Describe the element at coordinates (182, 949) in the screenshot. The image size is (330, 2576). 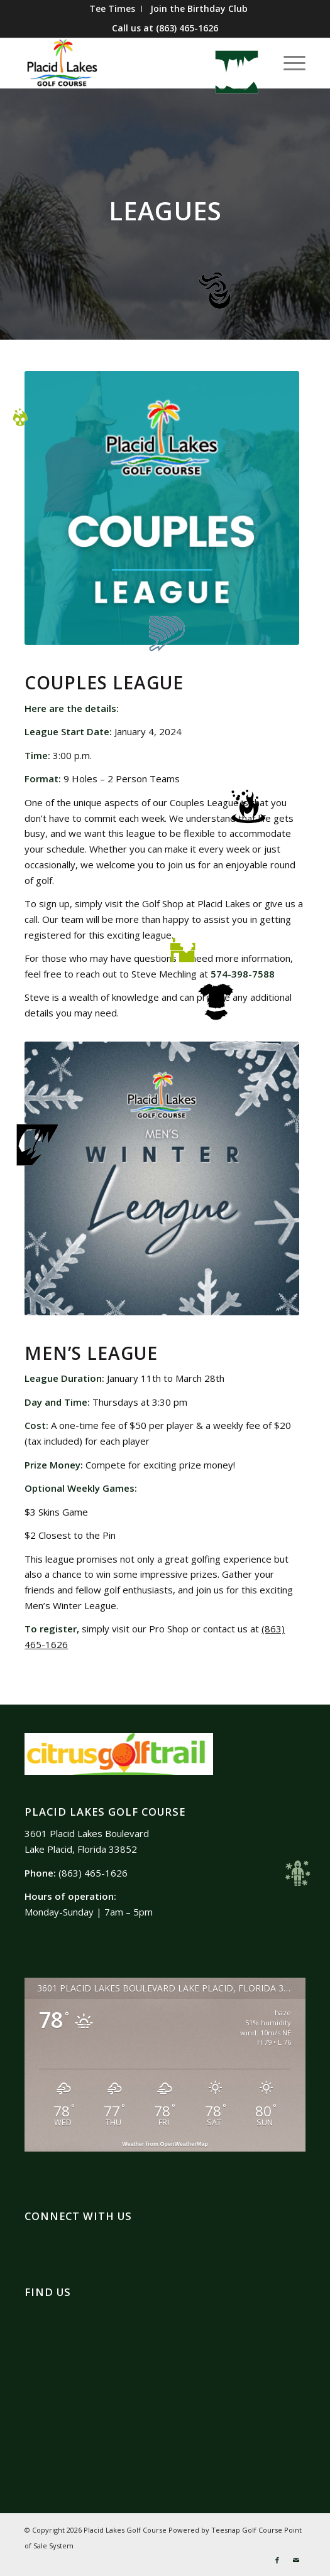
I see `report property damage` at that location.